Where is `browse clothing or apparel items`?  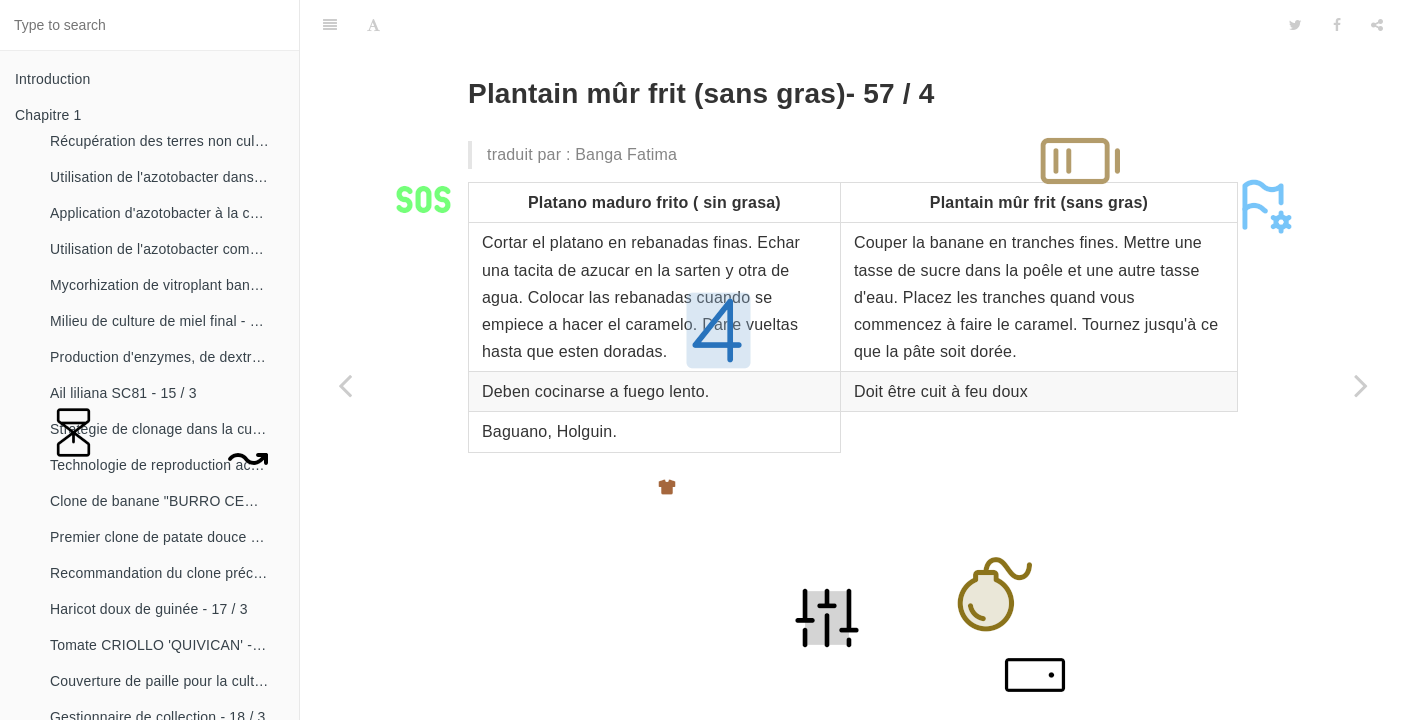
browse clothing or apparel items is located at coordinates (667, 487).